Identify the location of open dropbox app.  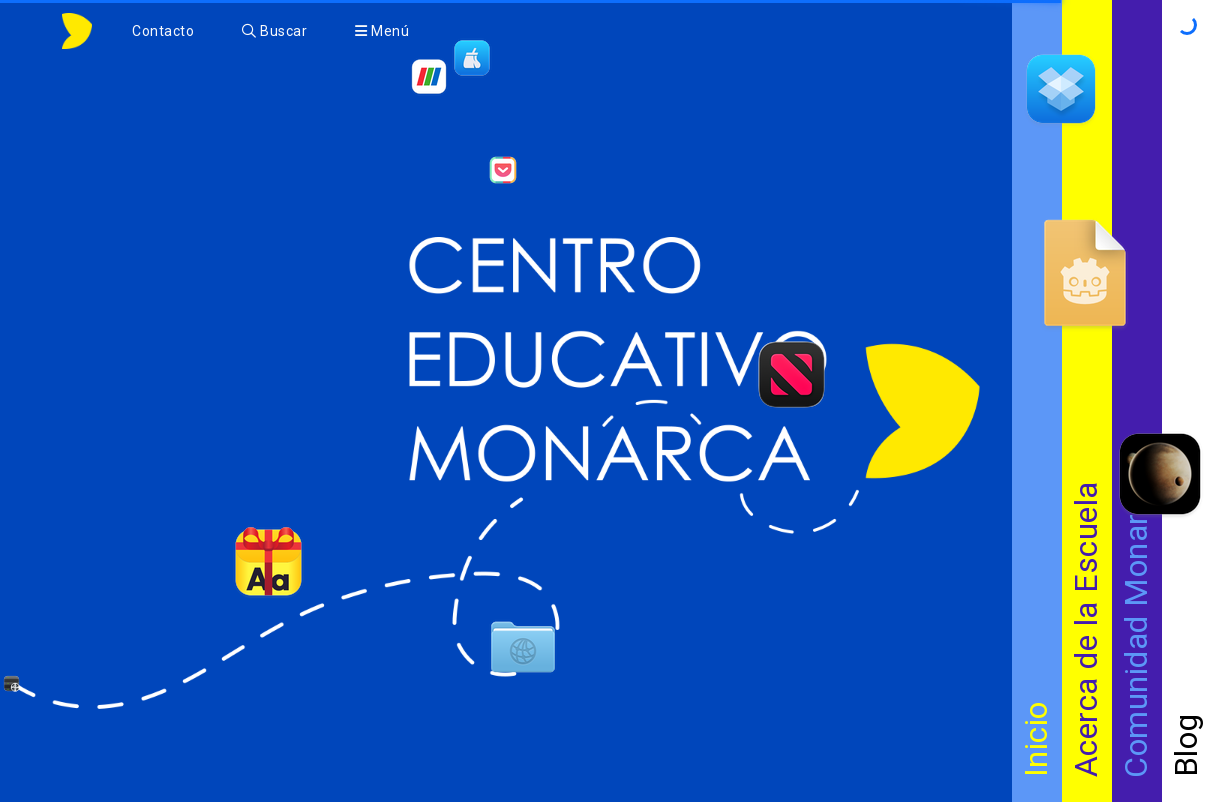
(1061, 89).